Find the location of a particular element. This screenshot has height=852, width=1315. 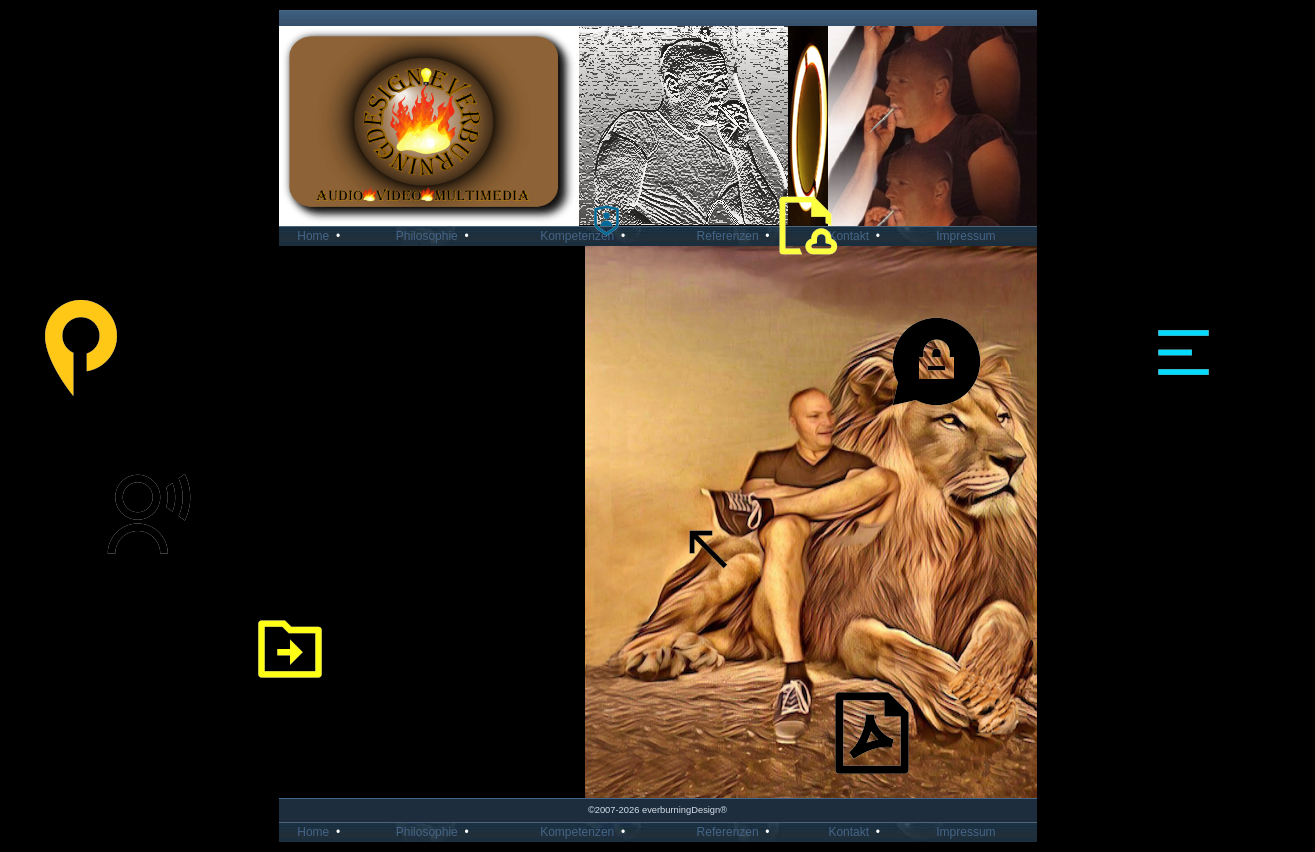

start a private or encrypted conversation is located at coordinates (936, 361).